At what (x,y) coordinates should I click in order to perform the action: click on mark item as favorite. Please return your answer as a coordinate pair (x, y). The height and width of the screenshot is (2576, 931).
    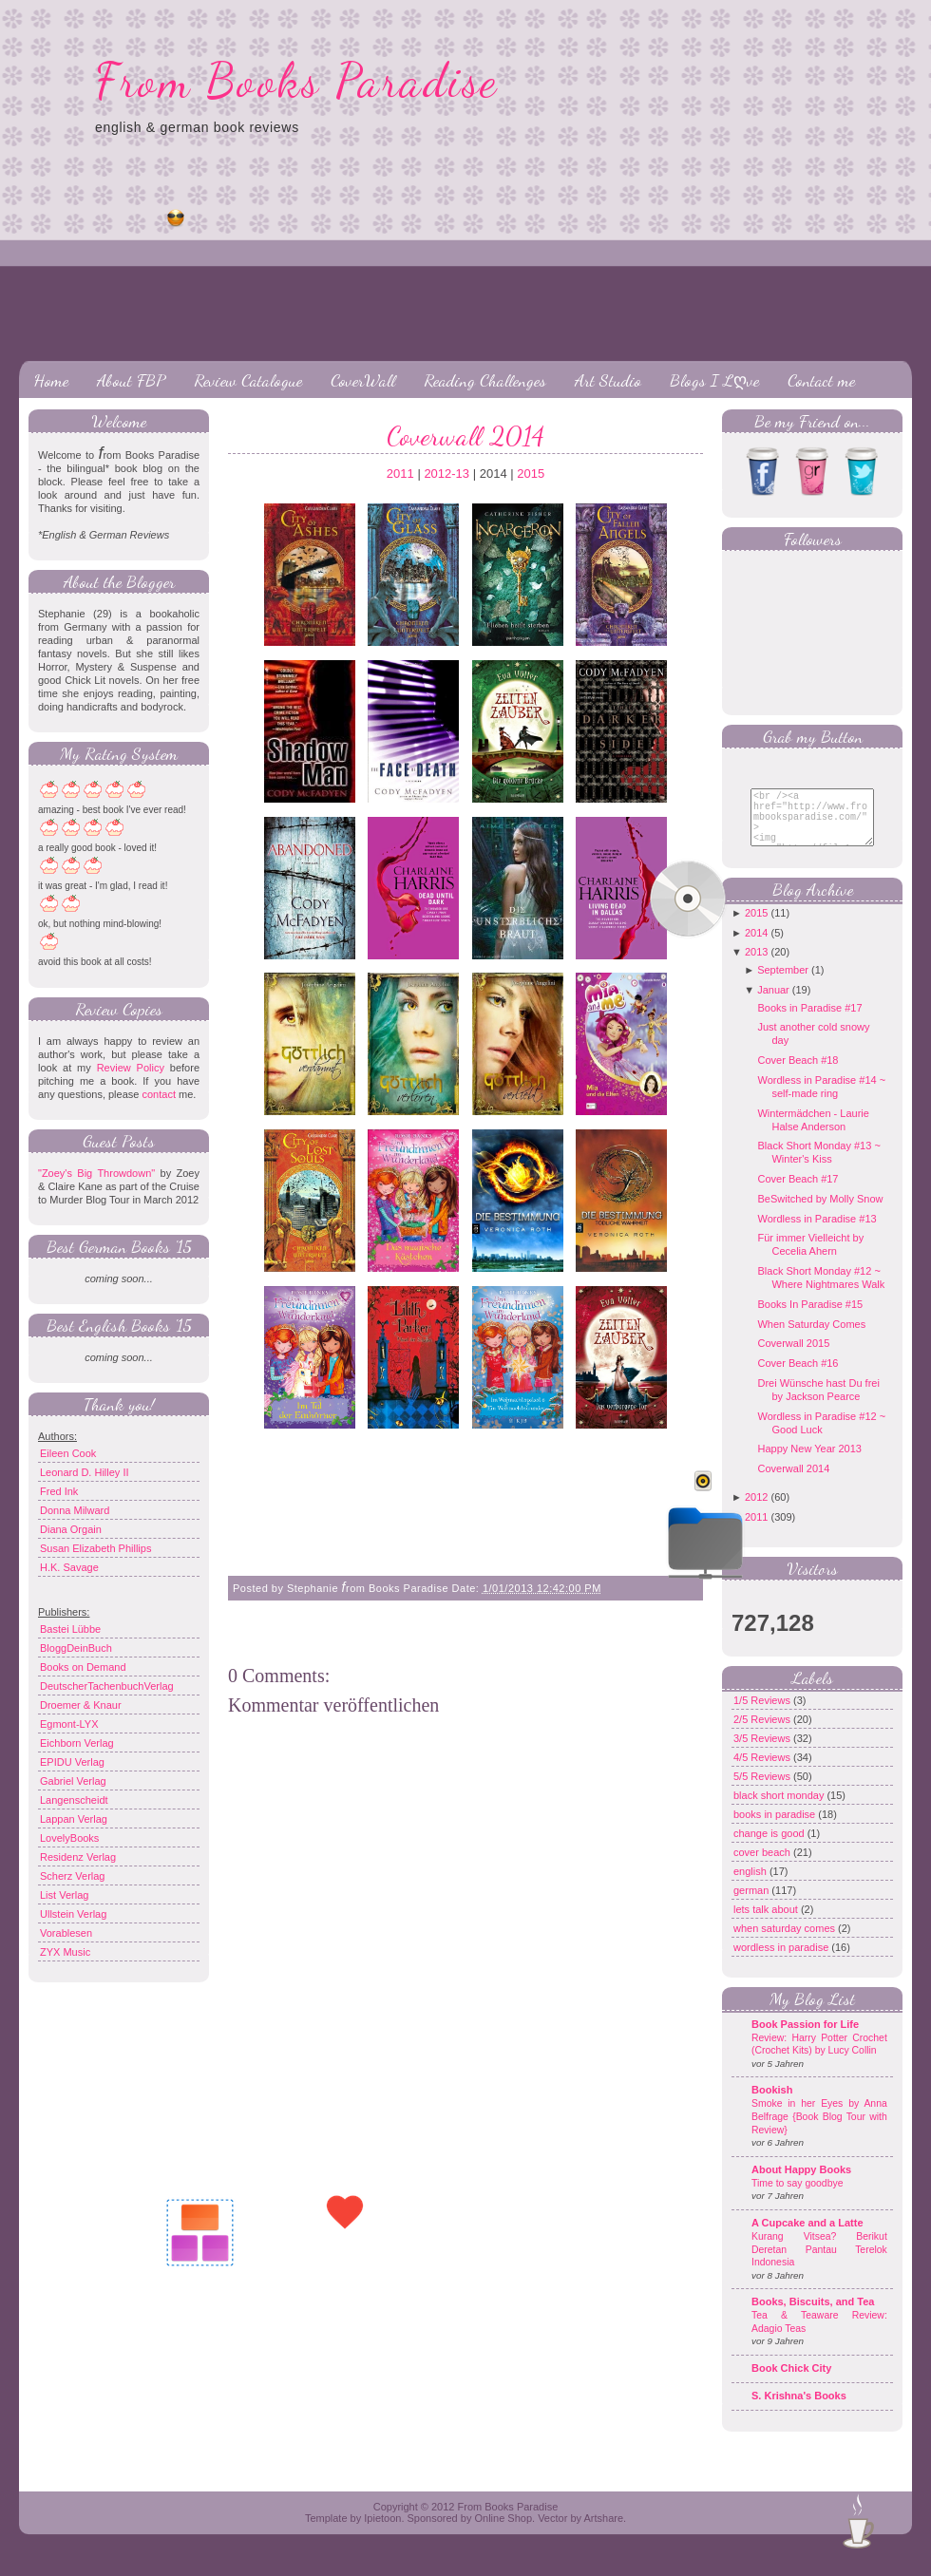
    Looking at the image, I should click on (345, 2212).